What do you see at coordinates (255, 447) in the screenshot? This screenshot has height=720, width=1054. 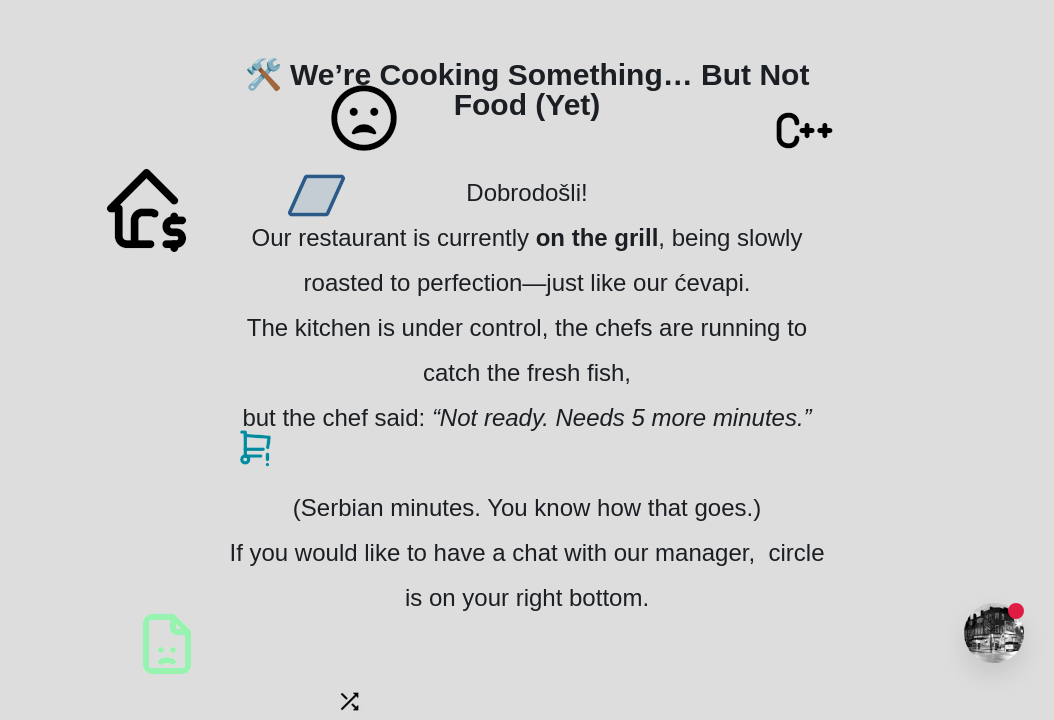 I see `cart requires attention or has an issue` at bounding box center [255, 447].